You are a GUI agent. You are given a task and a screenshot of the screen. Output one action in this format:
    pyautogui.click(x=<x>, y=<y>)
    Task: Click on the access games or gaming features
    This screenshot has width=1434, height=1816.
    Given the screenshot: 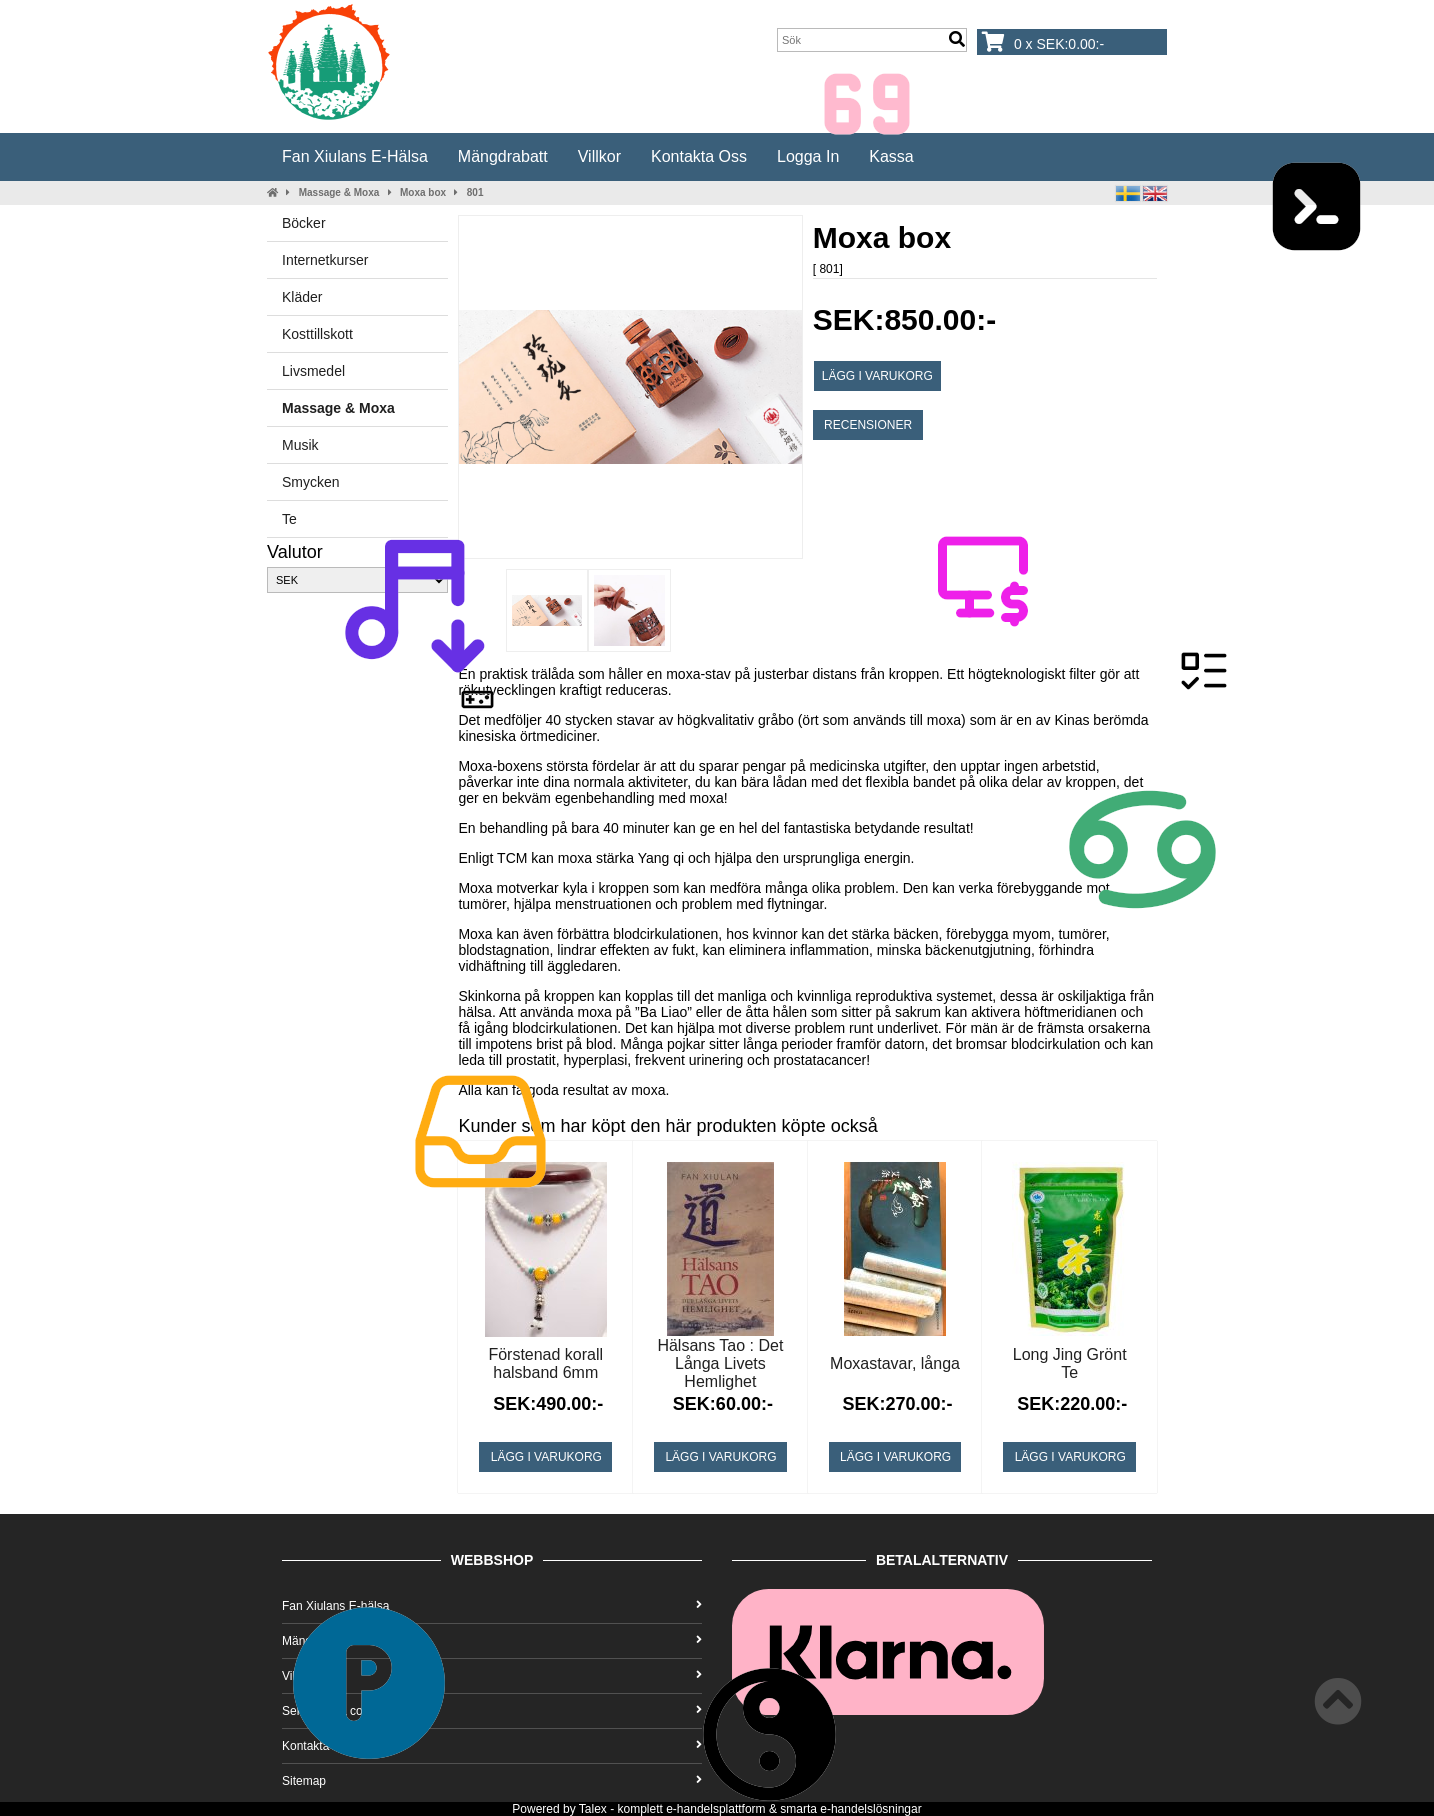 What is the action you would take?
    pyautogui.click(x=477, y=699)
    